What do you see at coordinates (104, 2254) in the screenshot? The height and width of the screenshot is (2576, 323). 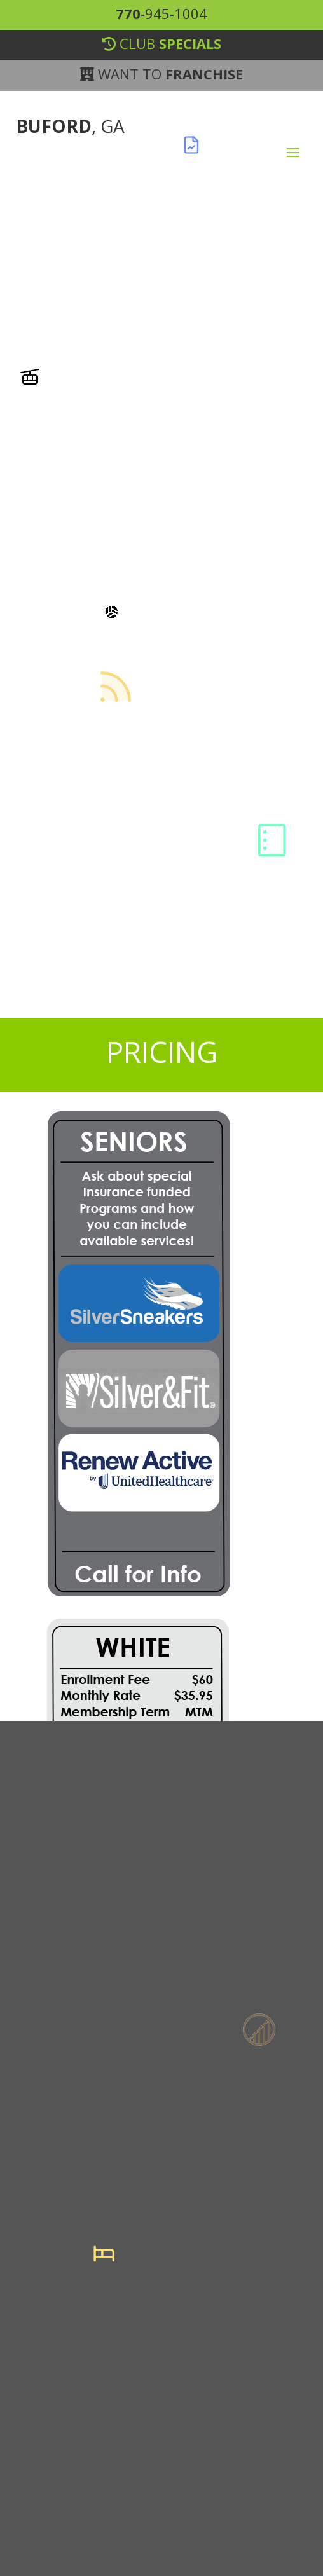 I see `view sleeping or accommodation options` at bounding box center [104, 2254].